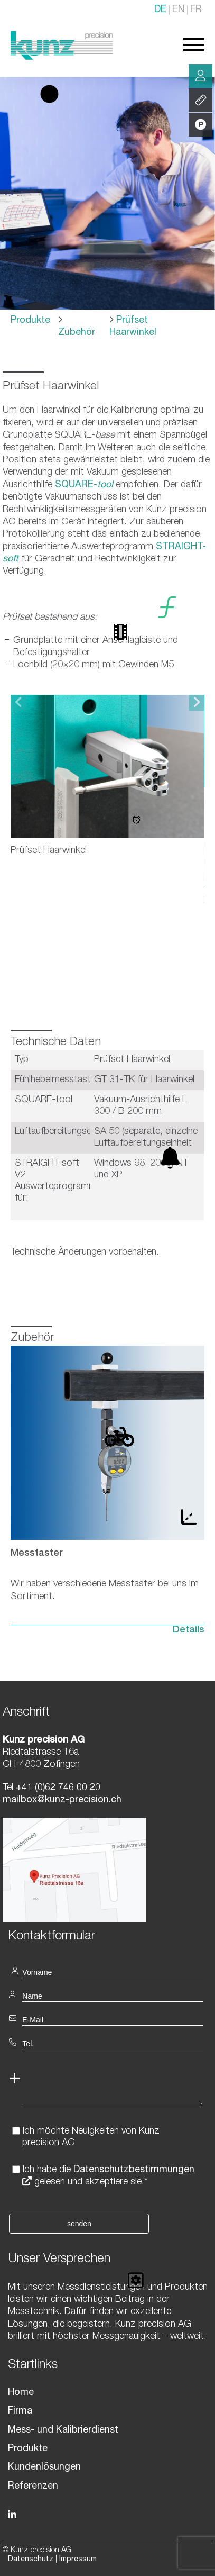 The height and width of the screenshot is (2576, 215). What do you see at coordinates (170, 1158) in the screenshot?
I see `view notifications` at bounding box center [170, 1158].